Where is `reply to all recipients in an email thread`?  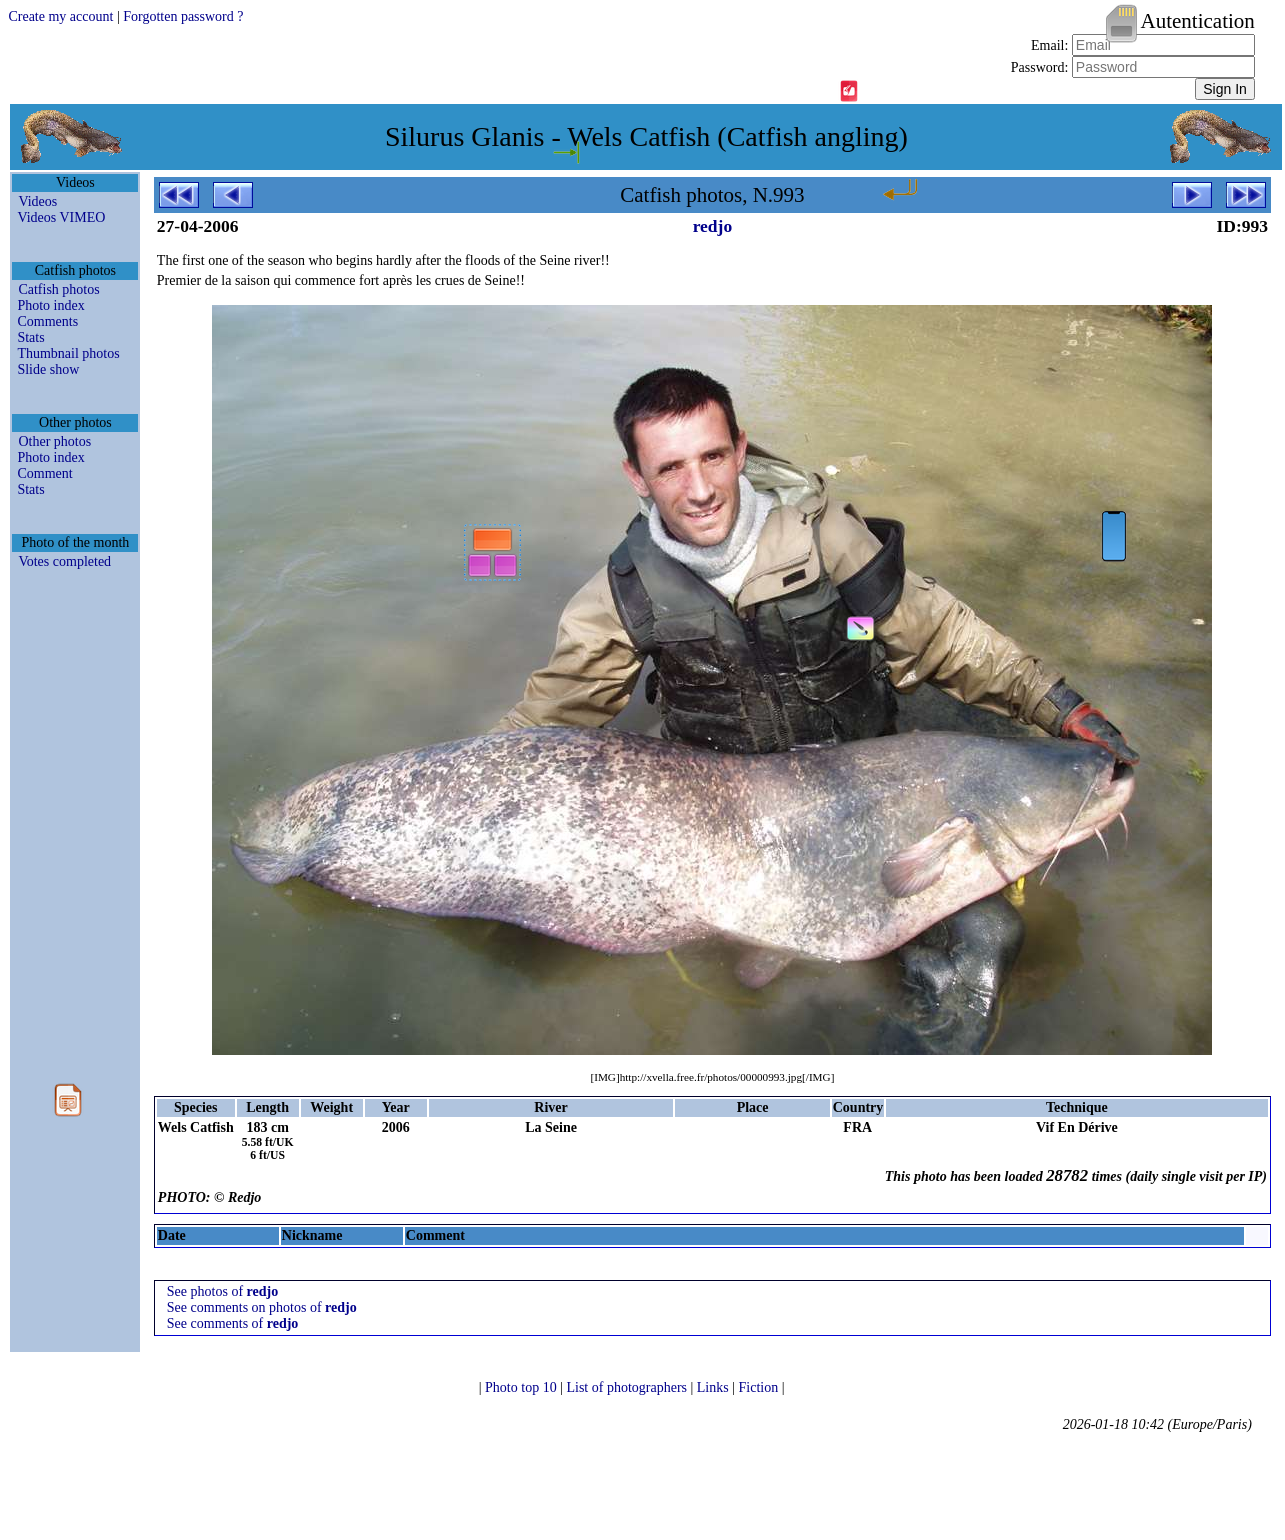 reply to all recipients in an email thread is located at coordinates (899, 189).